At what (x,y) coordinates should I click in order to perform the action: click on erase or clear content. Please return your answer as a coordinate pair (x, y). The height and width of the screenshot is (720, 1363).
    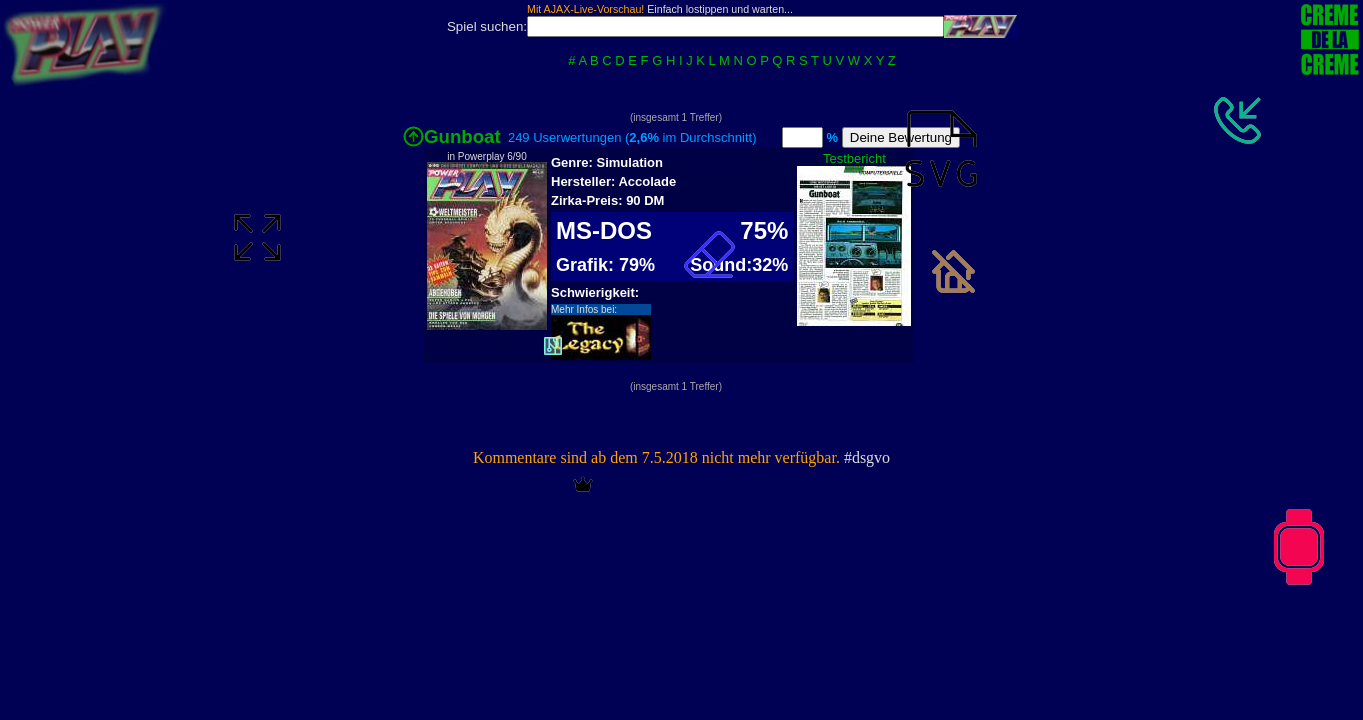
    Looking at the image, I should click on (709, 254).